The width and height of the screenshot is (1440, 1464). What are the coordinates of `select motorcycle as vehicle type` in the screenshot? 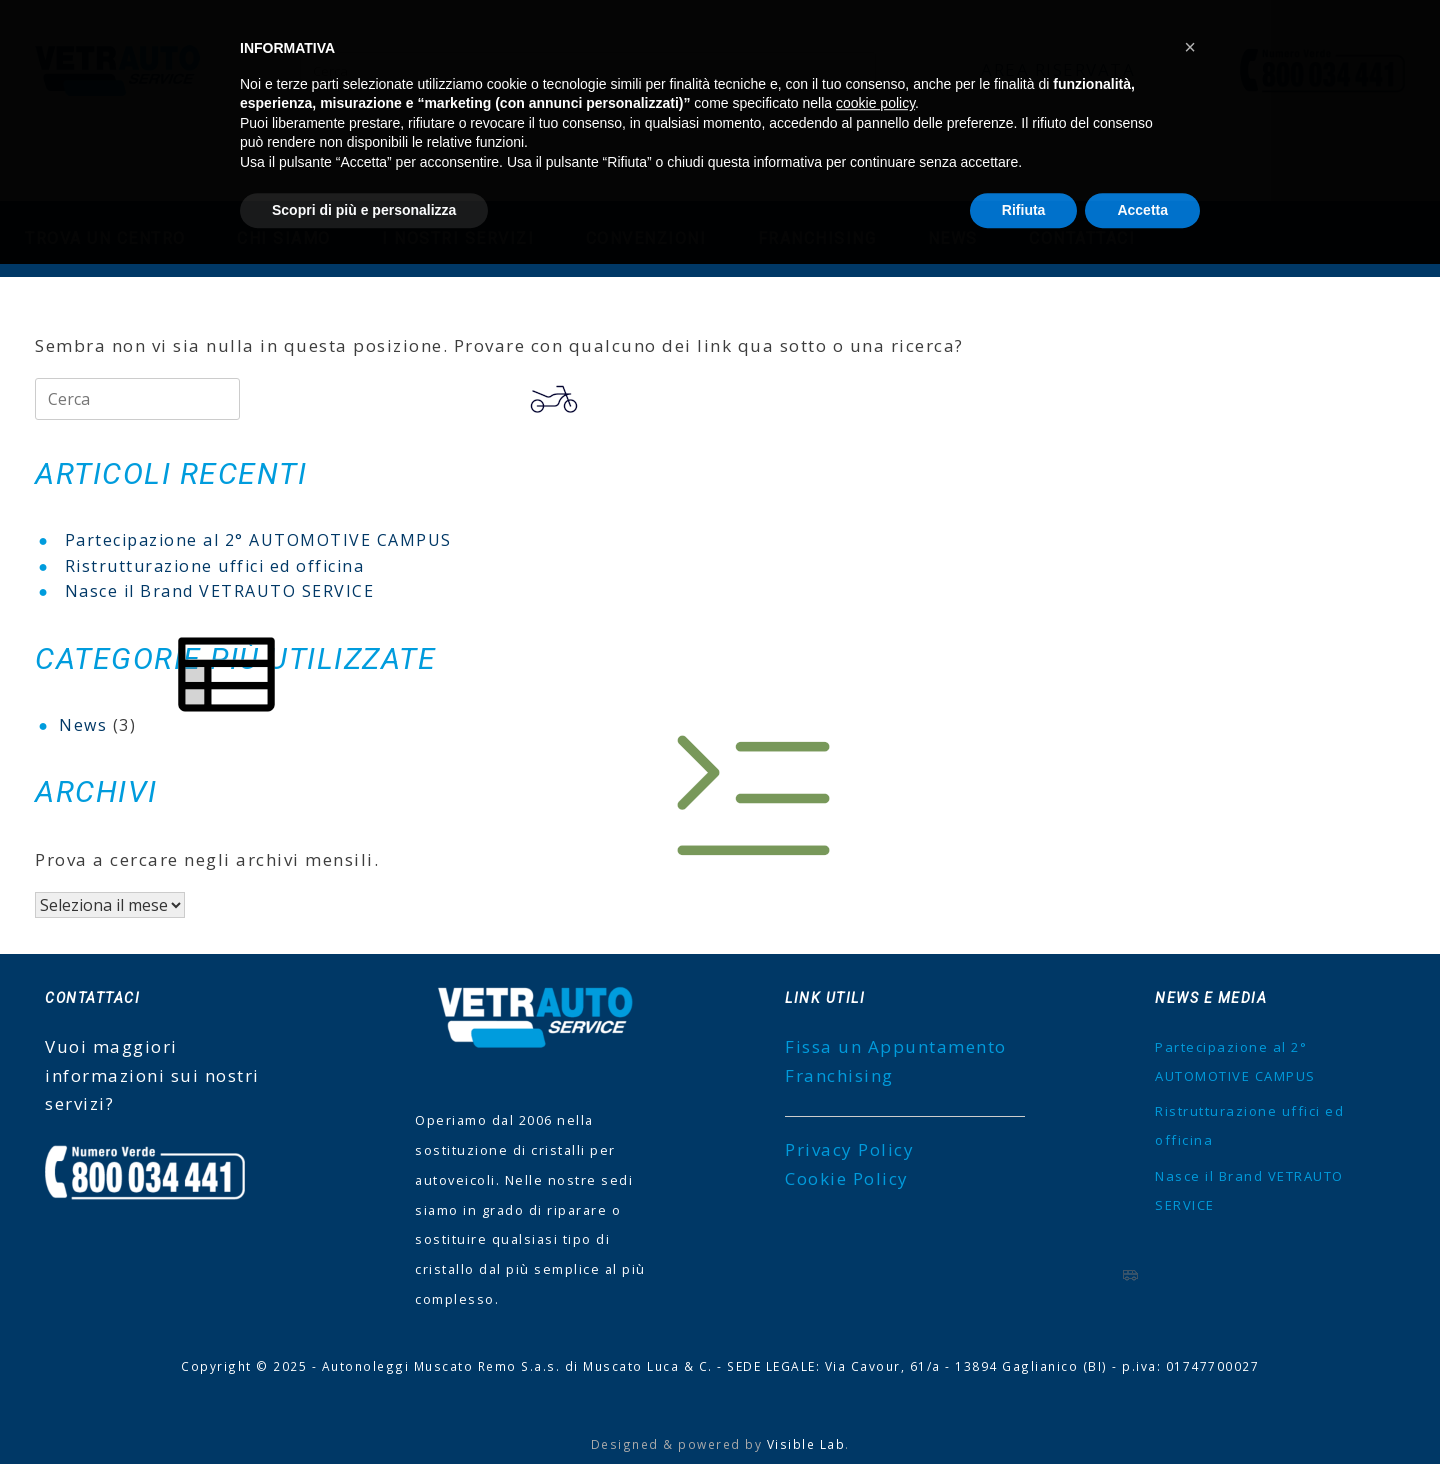 It's located at (554, 400).